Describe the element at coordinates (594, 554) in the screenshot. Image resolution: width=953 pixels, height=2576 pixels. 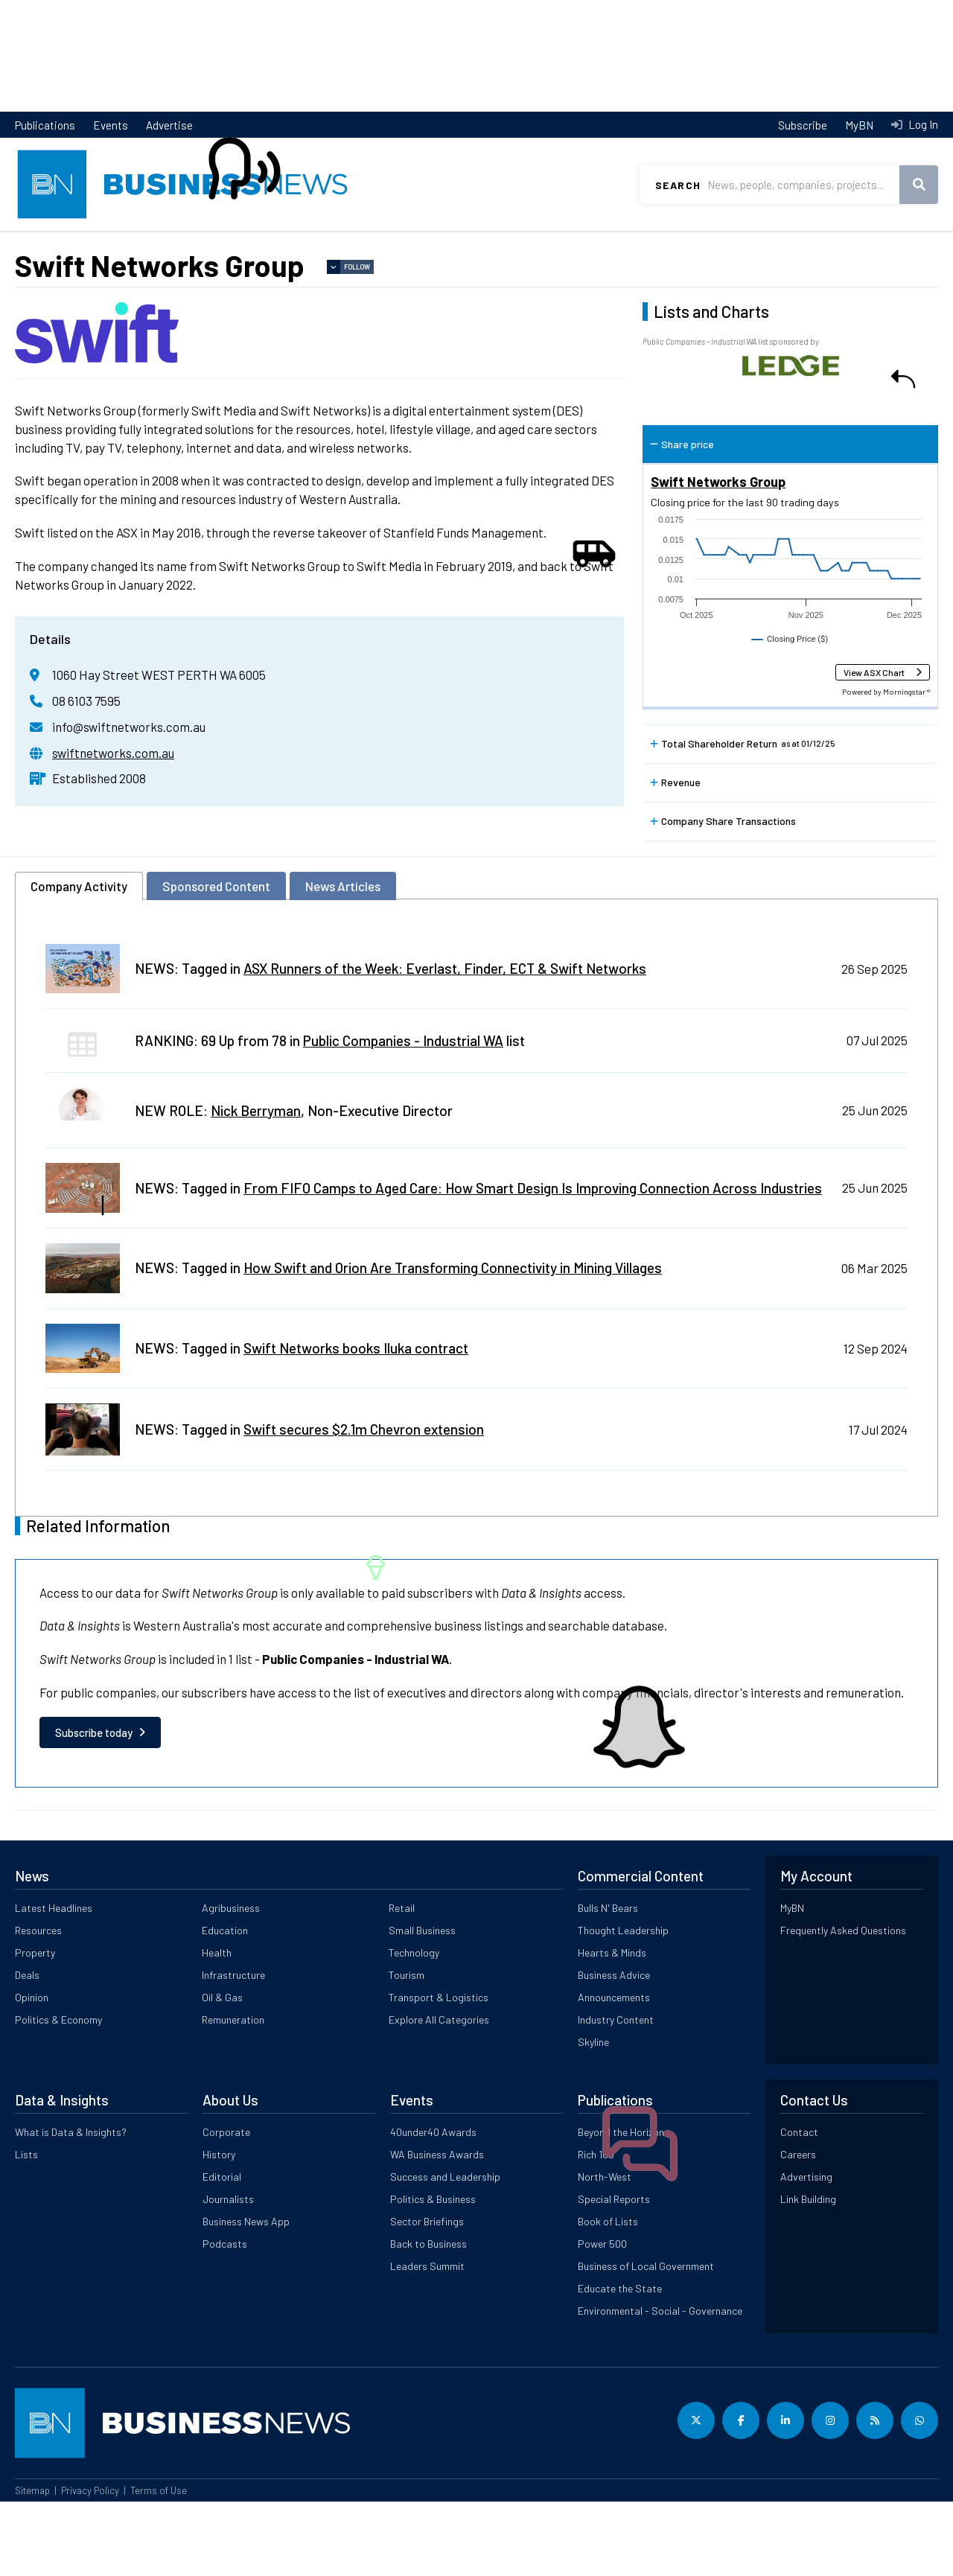
I see `access airport shuttle services` at that location.